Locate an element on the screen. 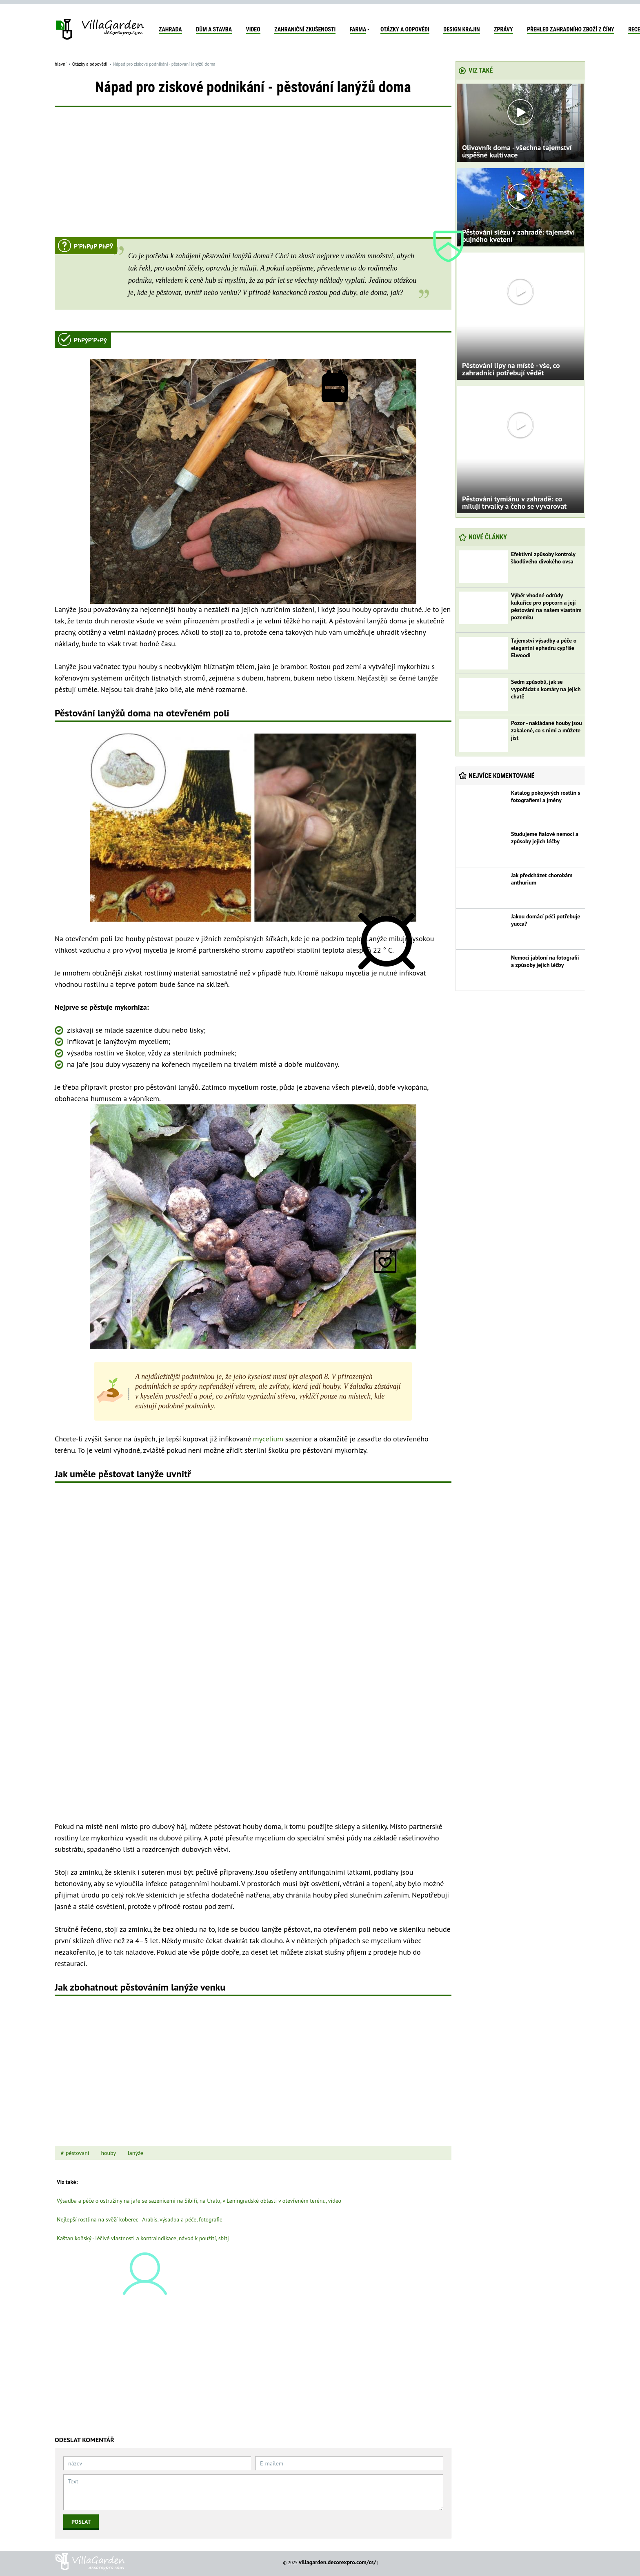 Image resolution: width=640 pixels, height=2576 pixels. access security or protection settings is located at coordinates (448, 244).